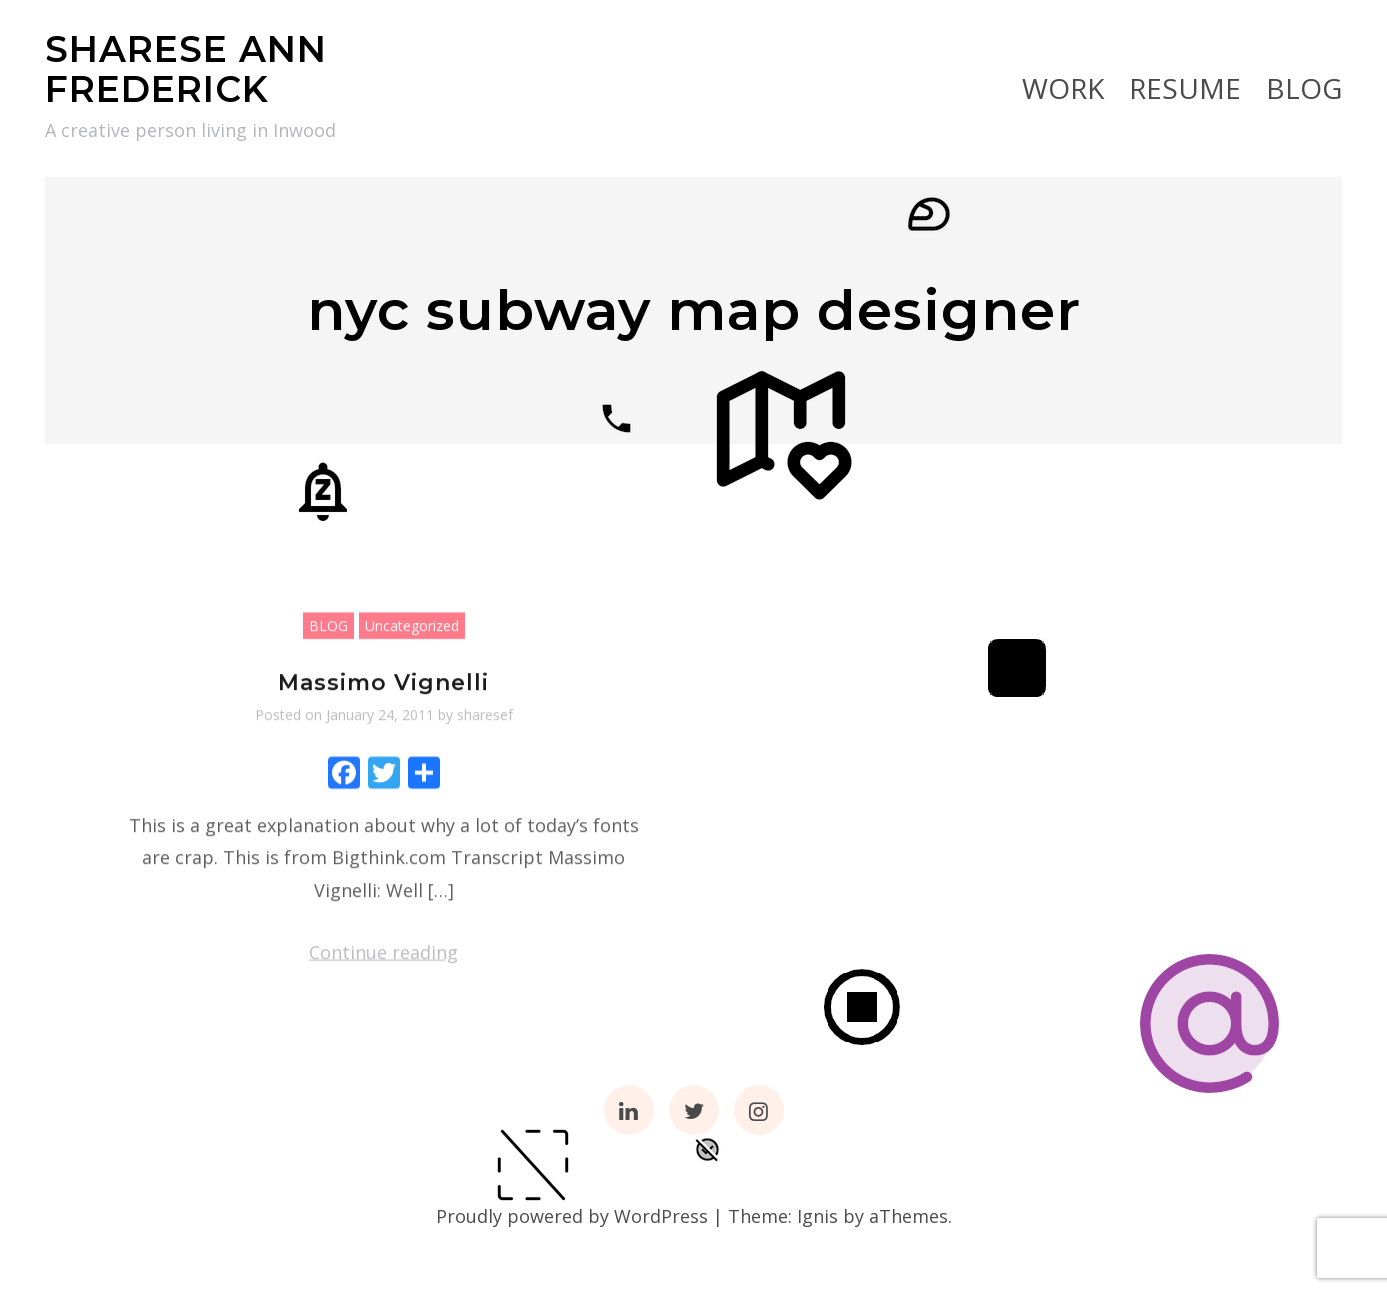 Image resolution: width=1387 pixels, height=1292 pixels. Describe the element at coordinates (781, 429) in the screenshot. I see `view favorite locations on map` at that location.